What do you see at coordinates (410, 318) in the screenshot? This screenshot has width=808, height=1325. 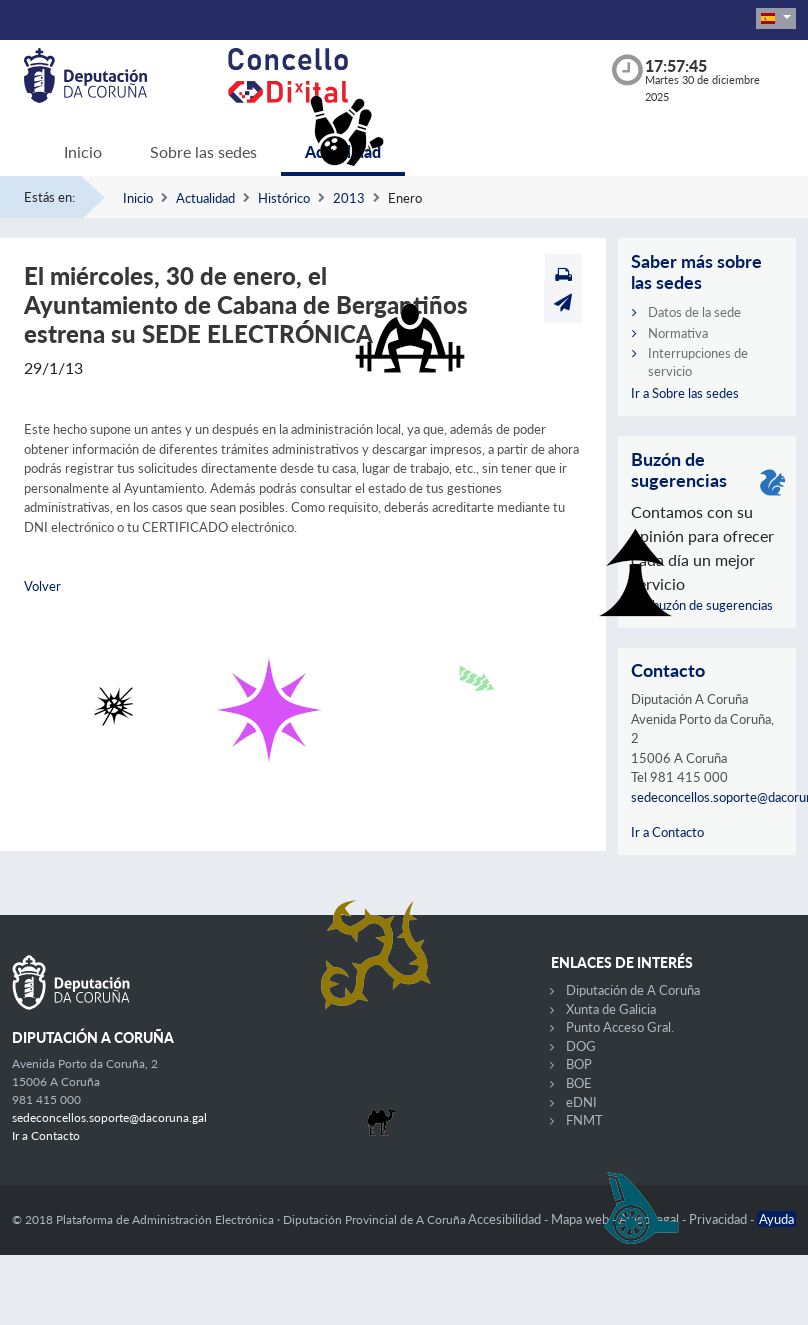 I see `track weightlifting or strength training exercises` at bounding box center [410, 318].